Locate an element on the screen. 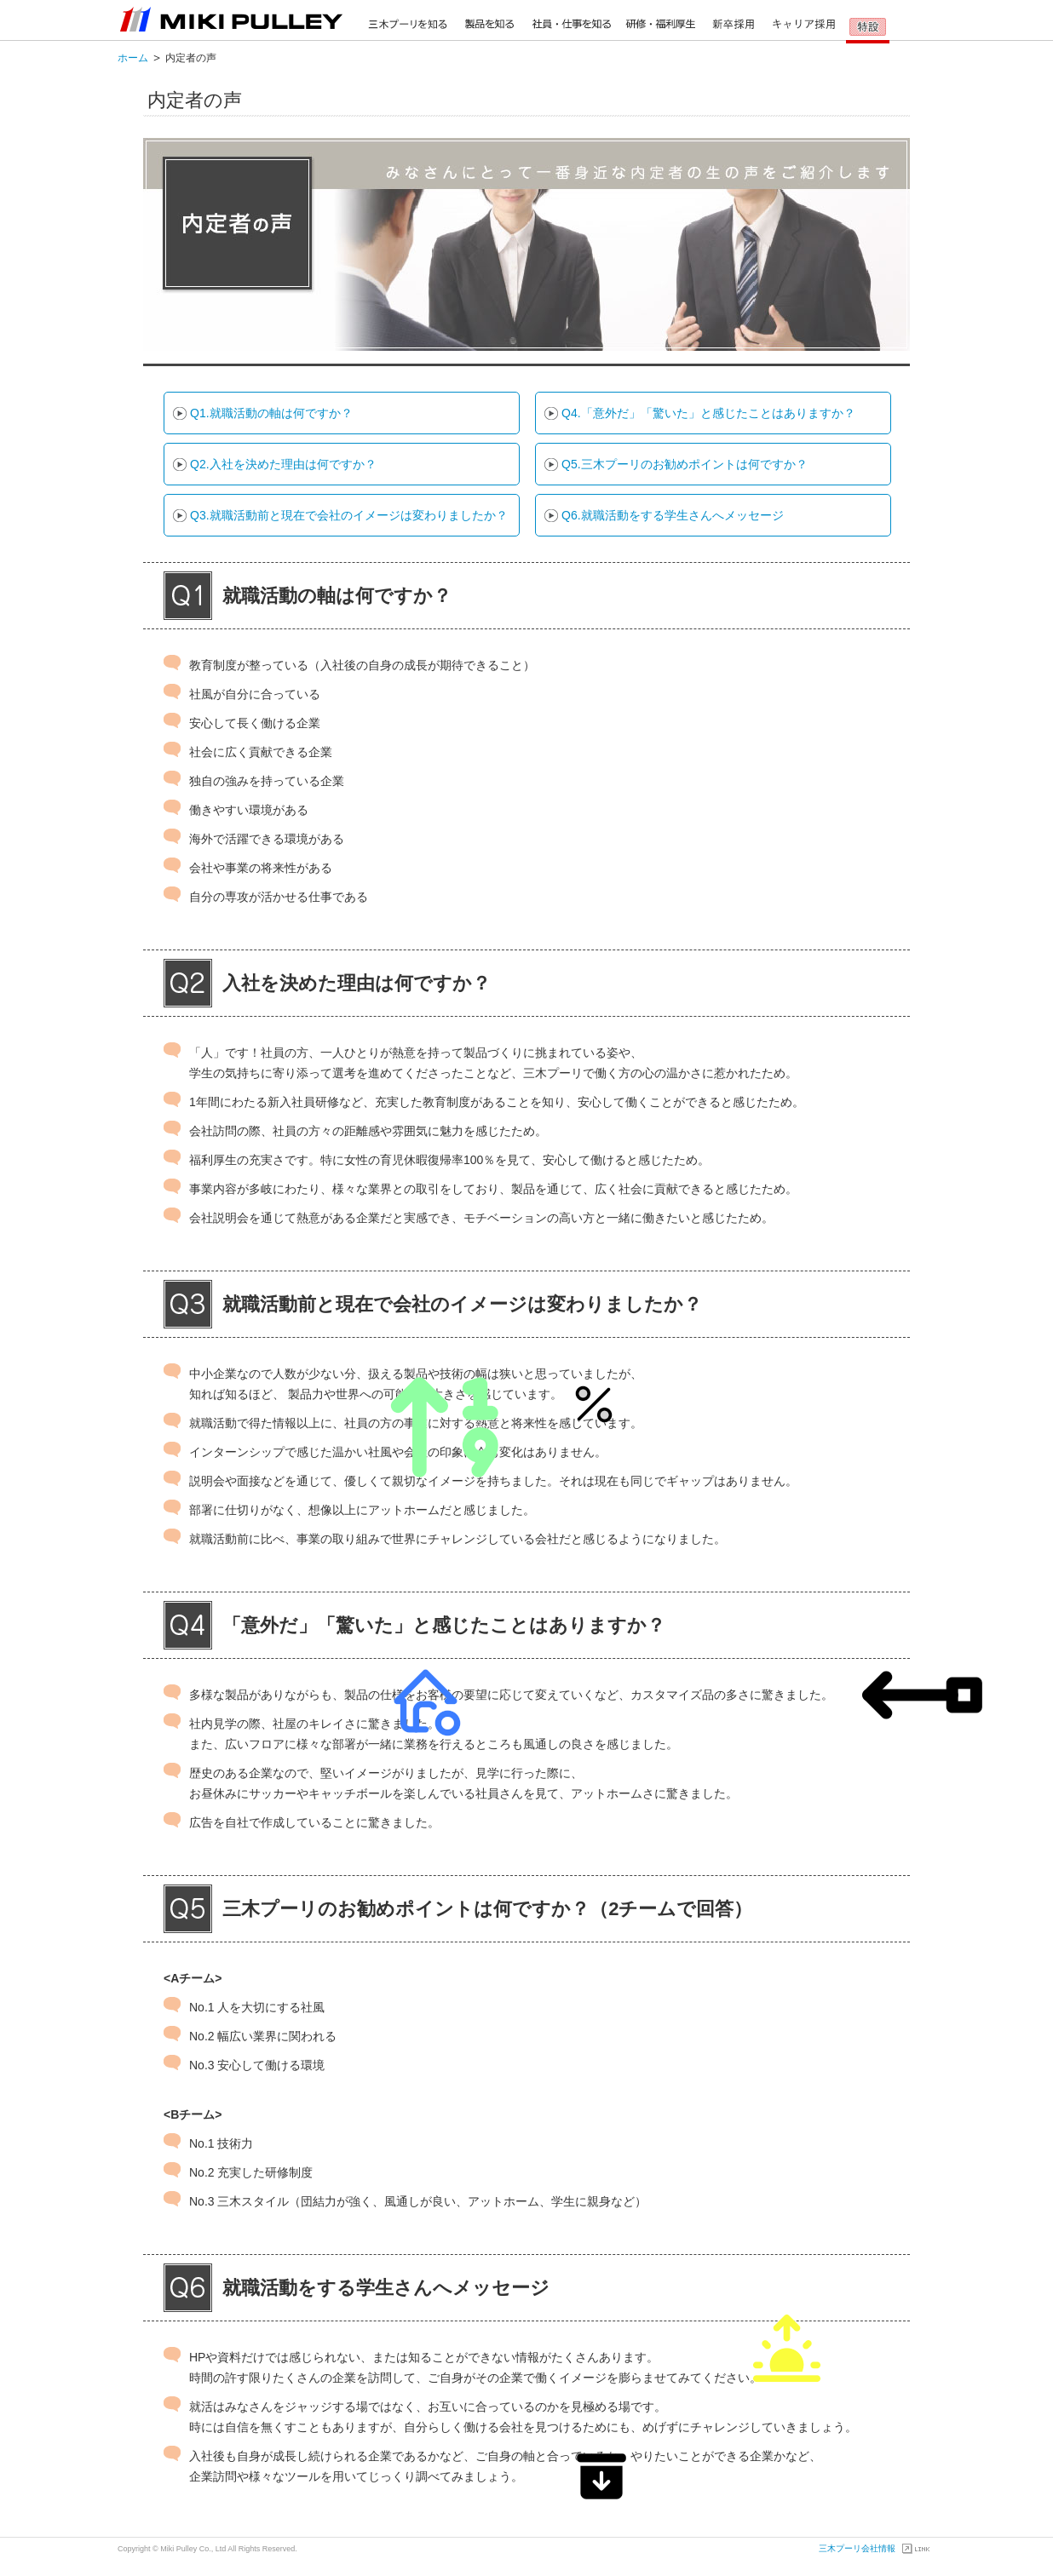  view discount or sale pricing is located at coordinates (594, 1404).